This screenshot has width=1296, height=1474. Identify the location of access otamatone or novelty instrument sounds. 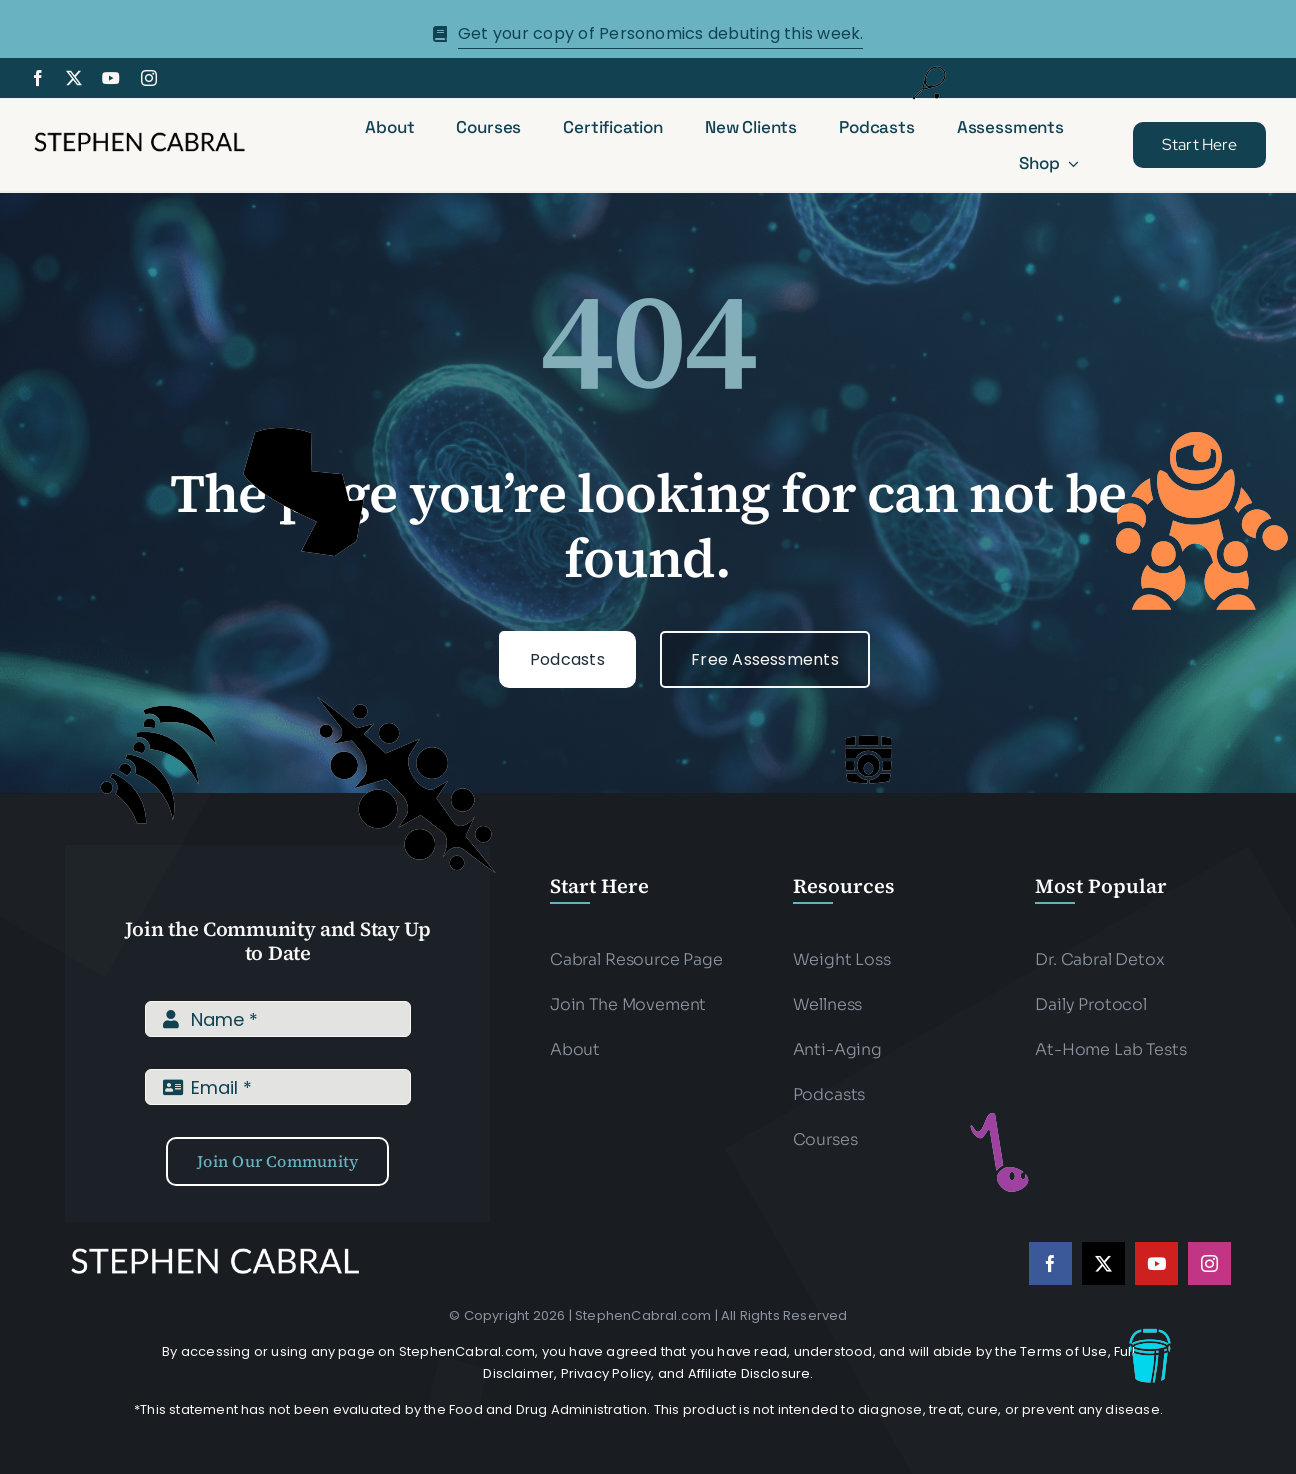
(1001, 1152).